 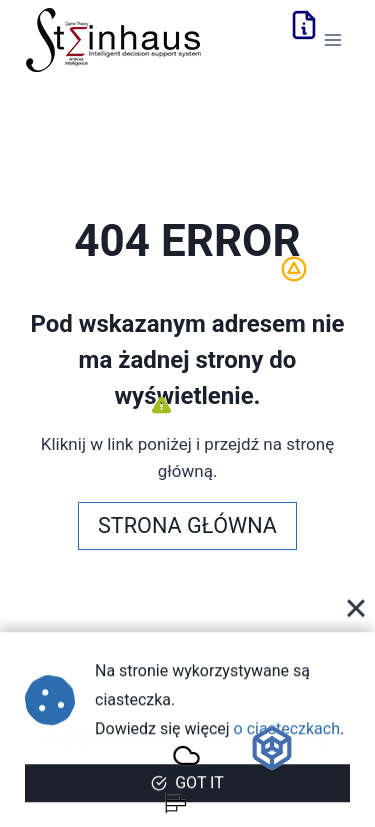 What do you see at coordinates (161, 405) in the screenshot?
I see `indicates a warning or caution state` at bounding box center [161, 405].